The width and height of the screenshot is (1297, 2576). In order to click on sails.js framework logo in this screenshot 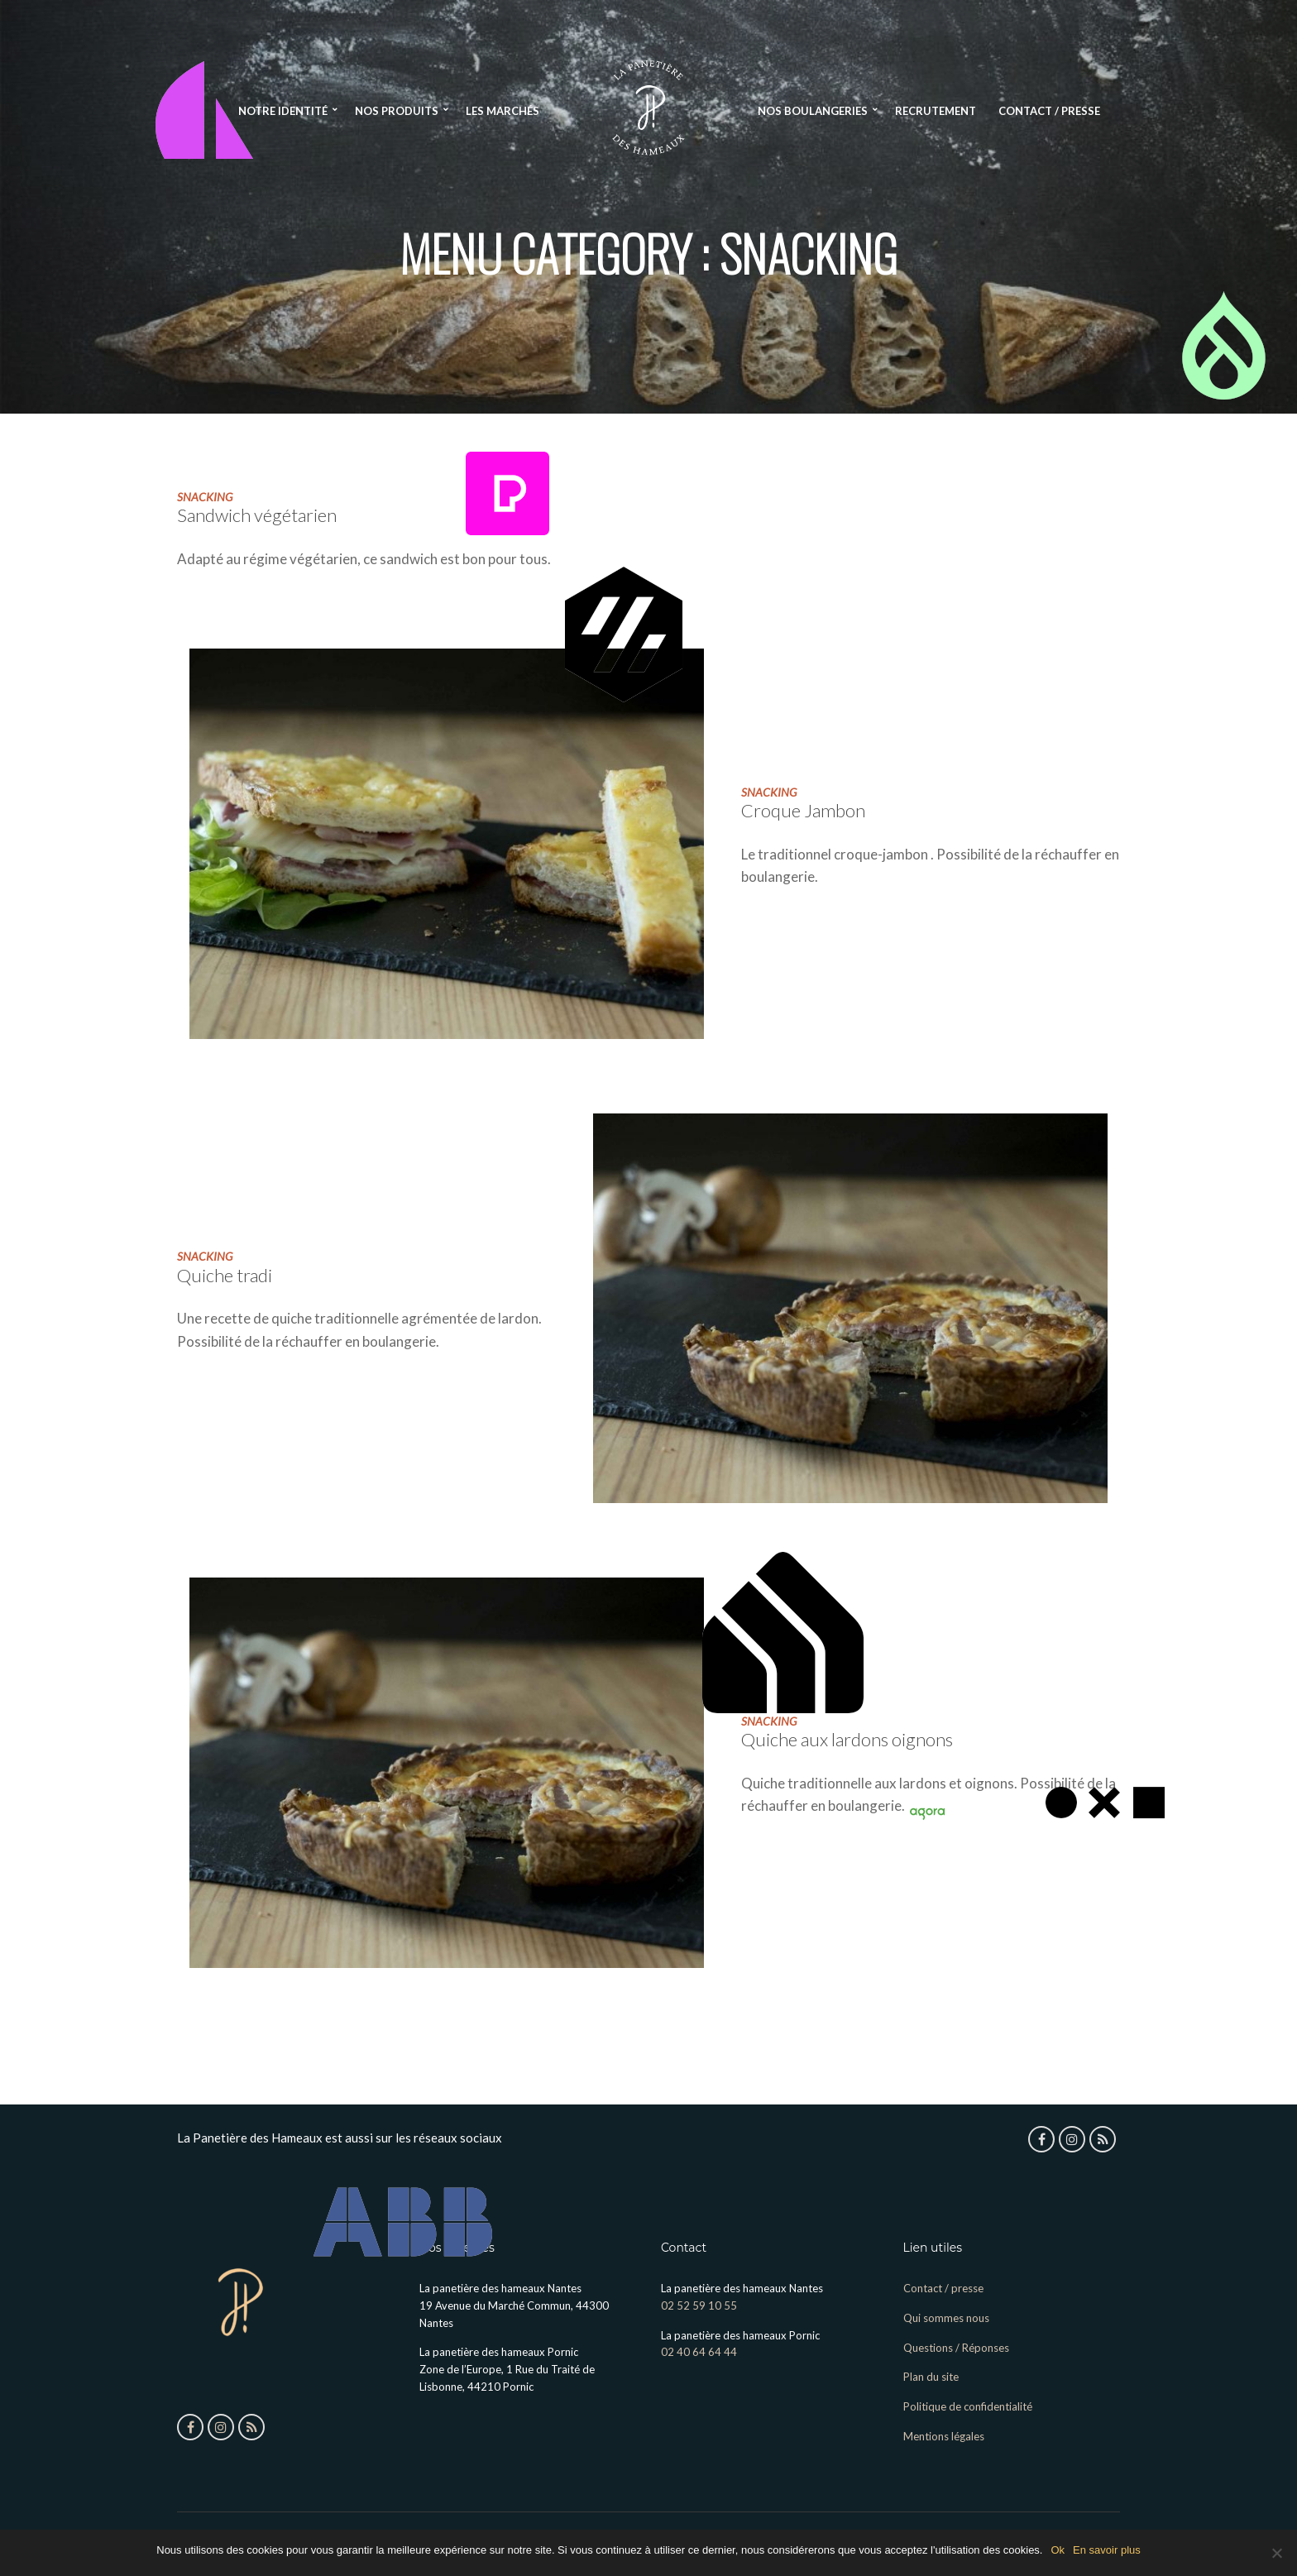, I will do `click(204, 110)`.